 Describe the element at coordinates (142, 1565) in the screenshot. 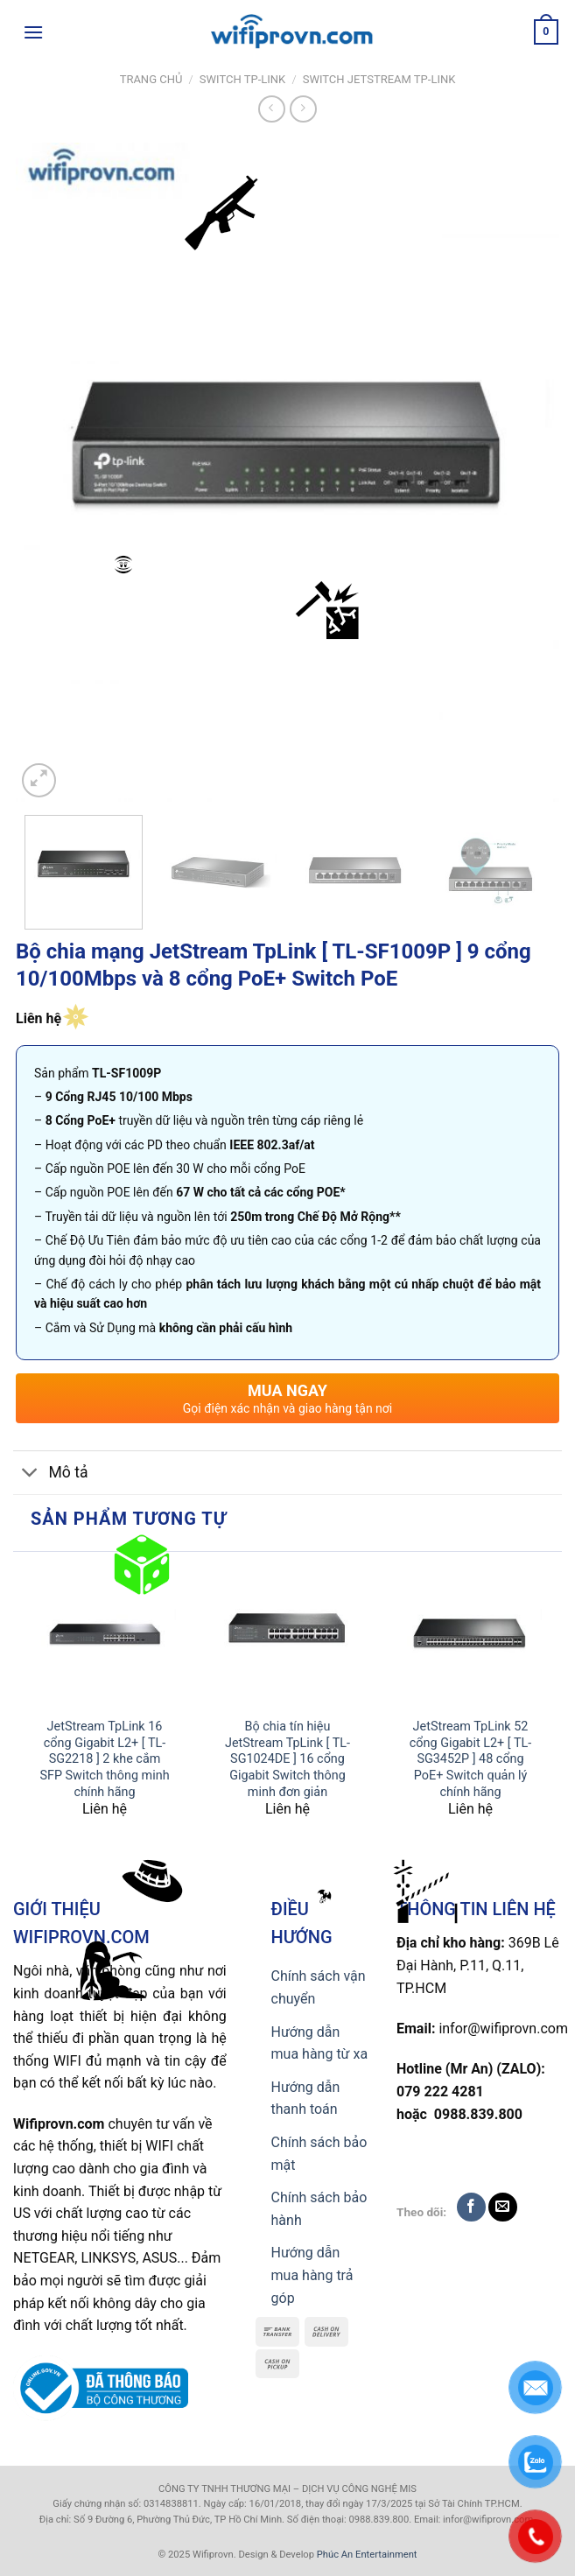

I see `roll the dice or randomize` at that location.